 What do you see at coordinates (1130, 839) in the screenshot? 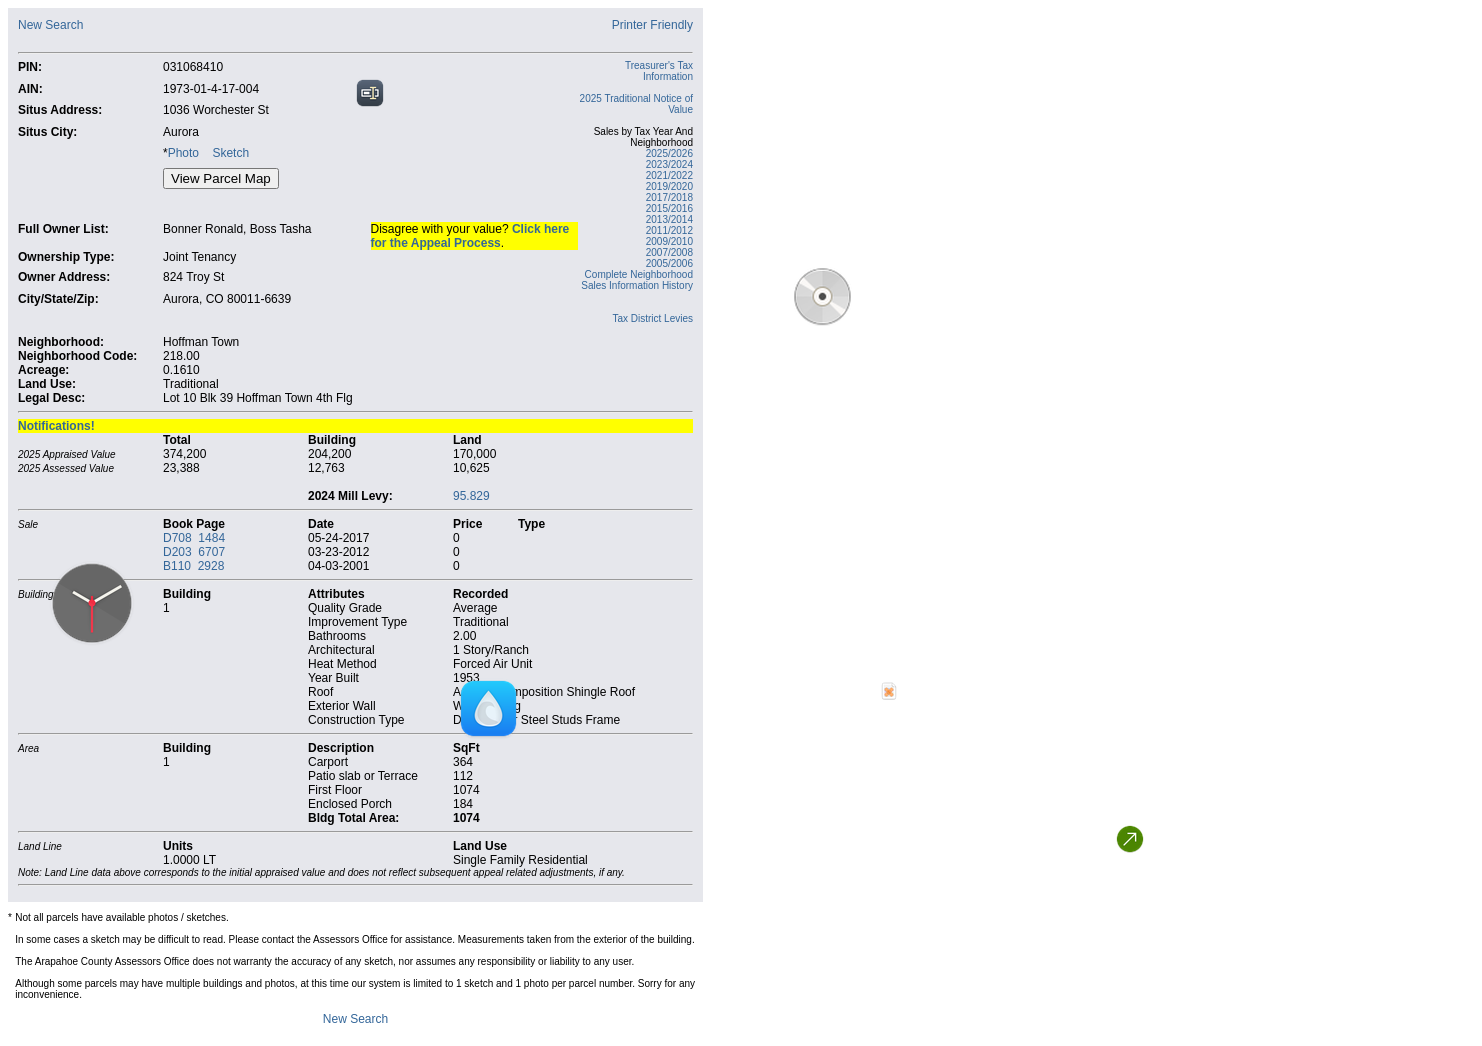
I see `indicates a symbolic link or shortcut to another file` at bounding box center [1130, 839].